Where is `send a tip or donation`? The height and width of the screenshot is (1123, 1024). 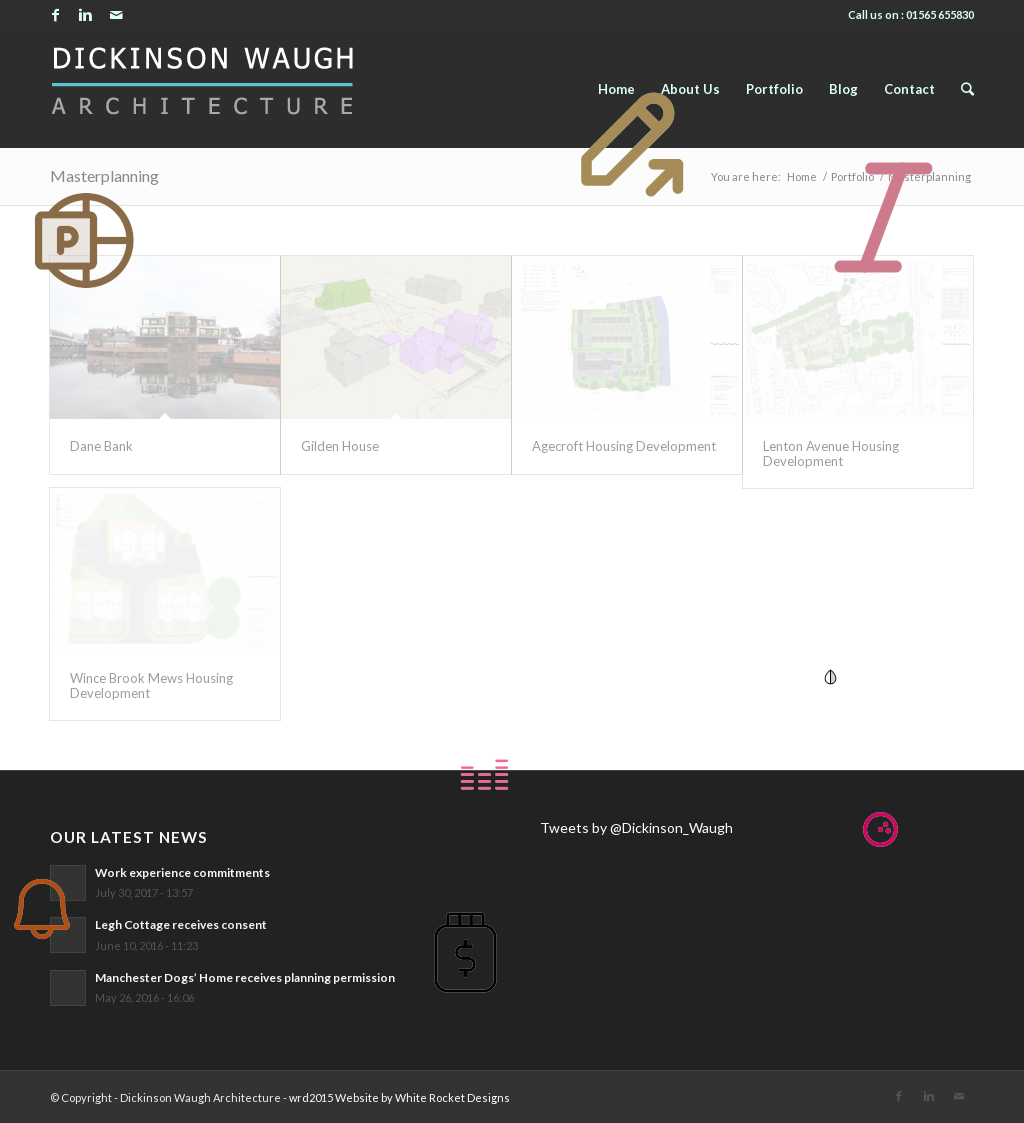
send a tip or donation is located at coordinates (465, 952).